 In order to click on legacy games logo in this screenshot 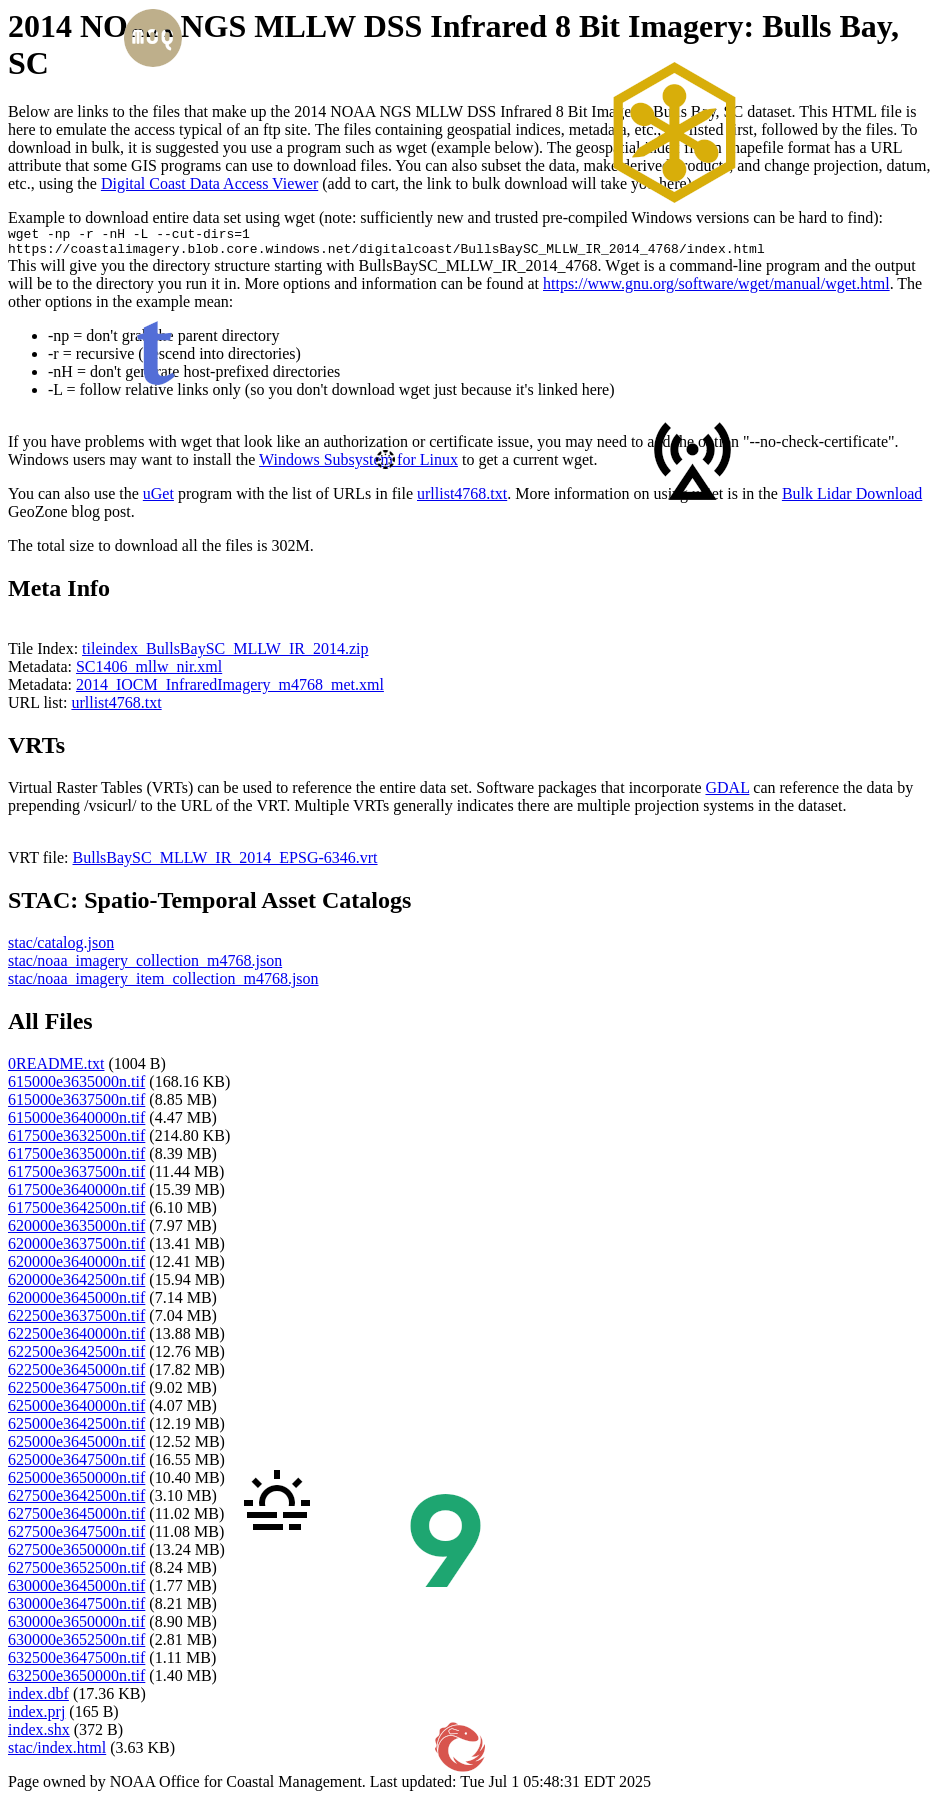, I will do `click(674, 132)`.